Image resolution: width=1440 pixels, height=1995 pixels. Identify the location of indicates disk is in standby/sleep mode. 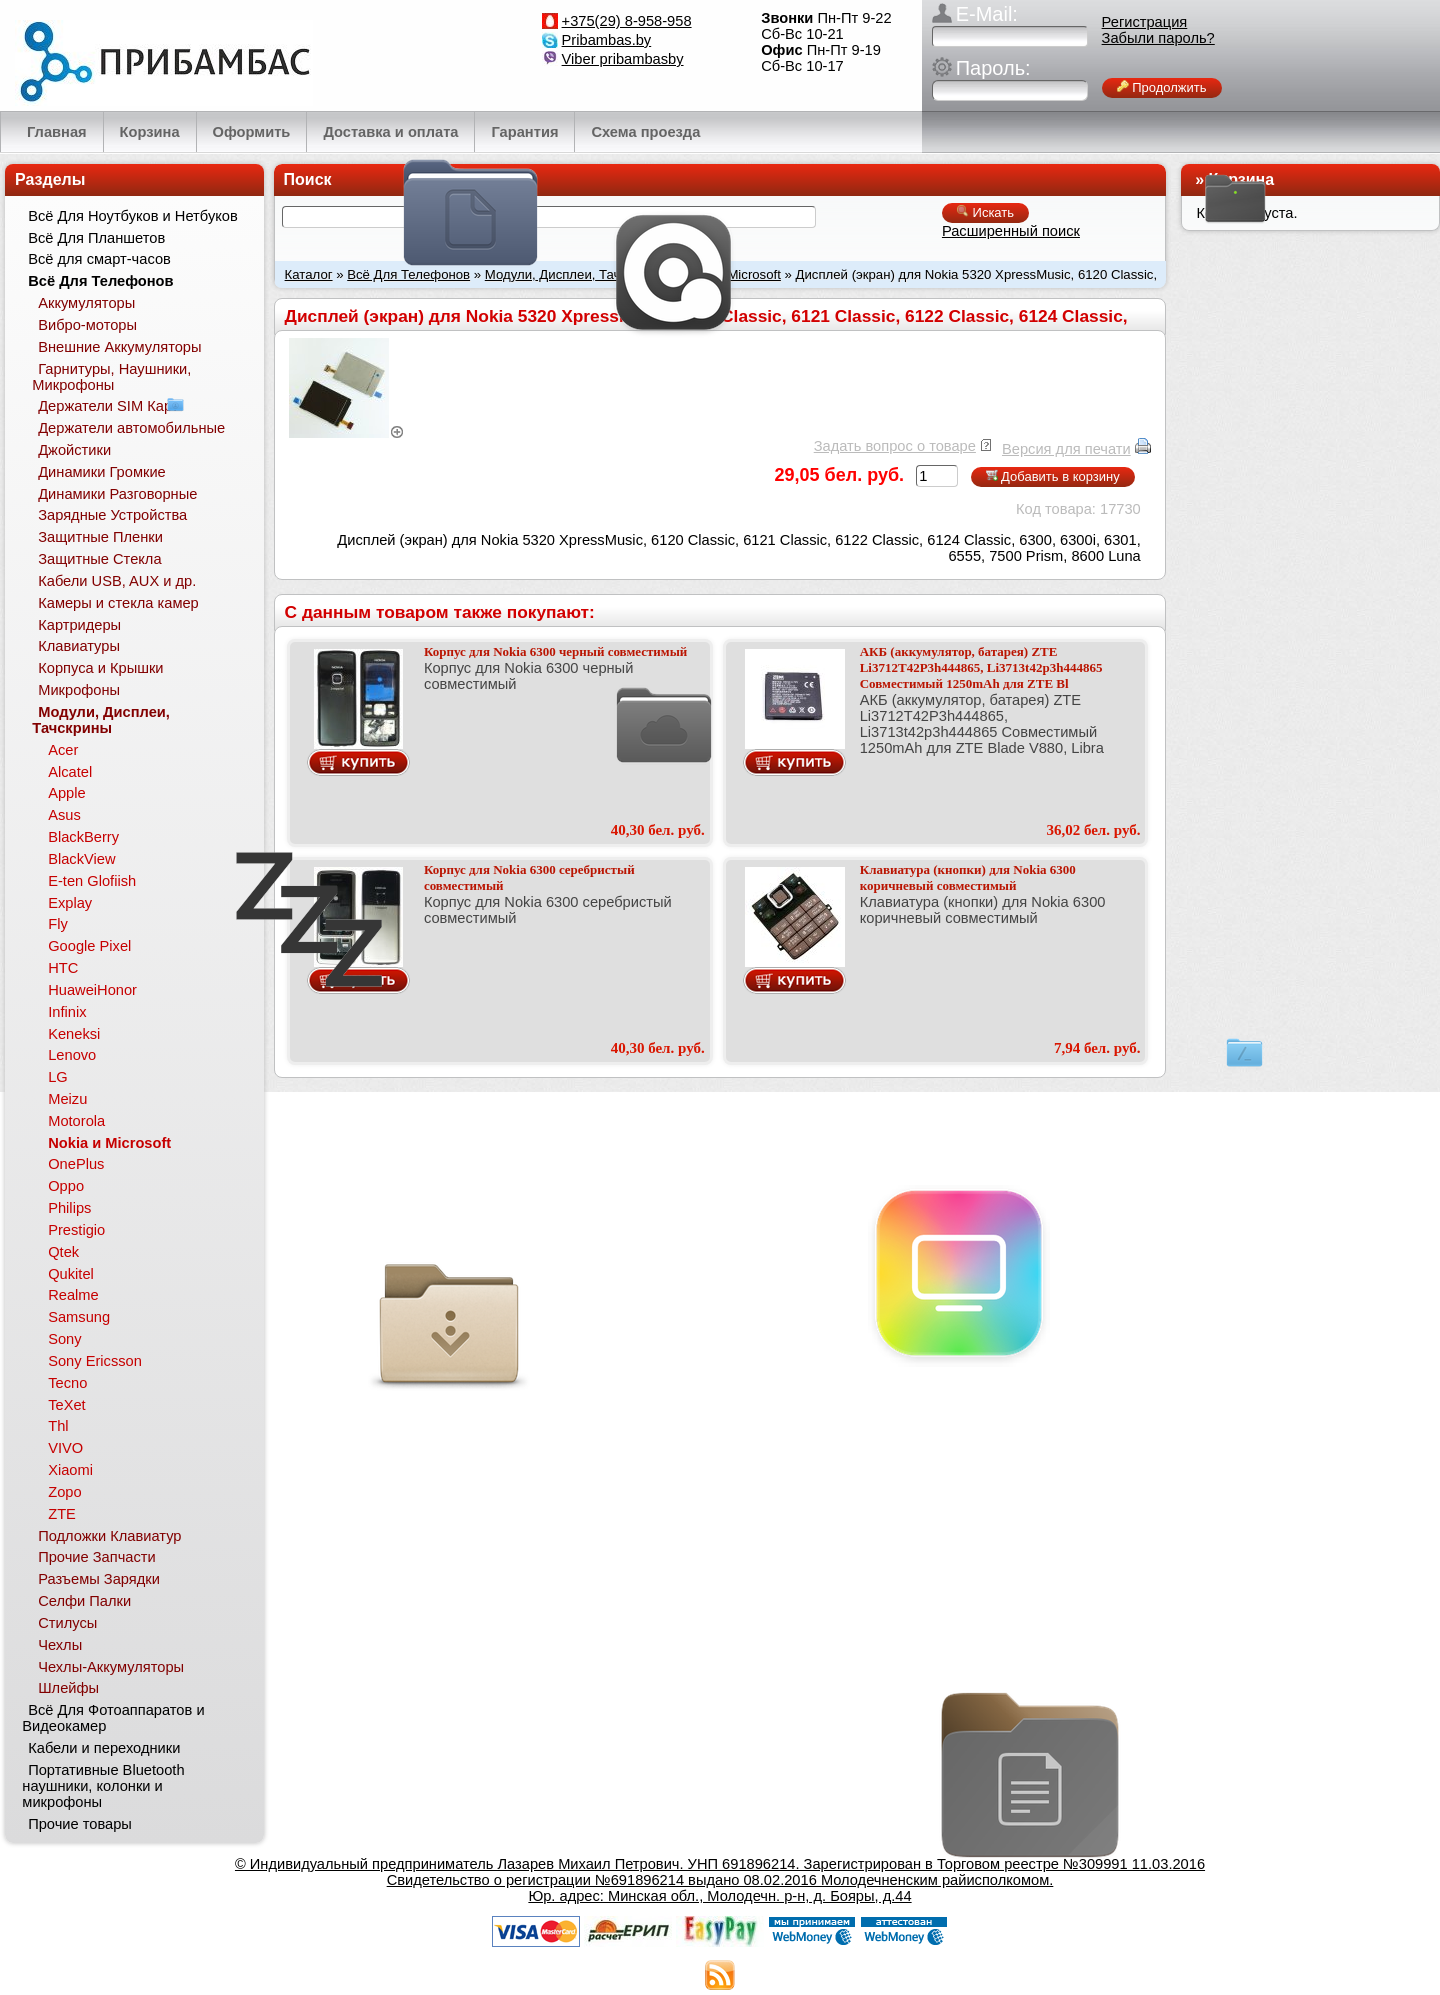
(303, 919).